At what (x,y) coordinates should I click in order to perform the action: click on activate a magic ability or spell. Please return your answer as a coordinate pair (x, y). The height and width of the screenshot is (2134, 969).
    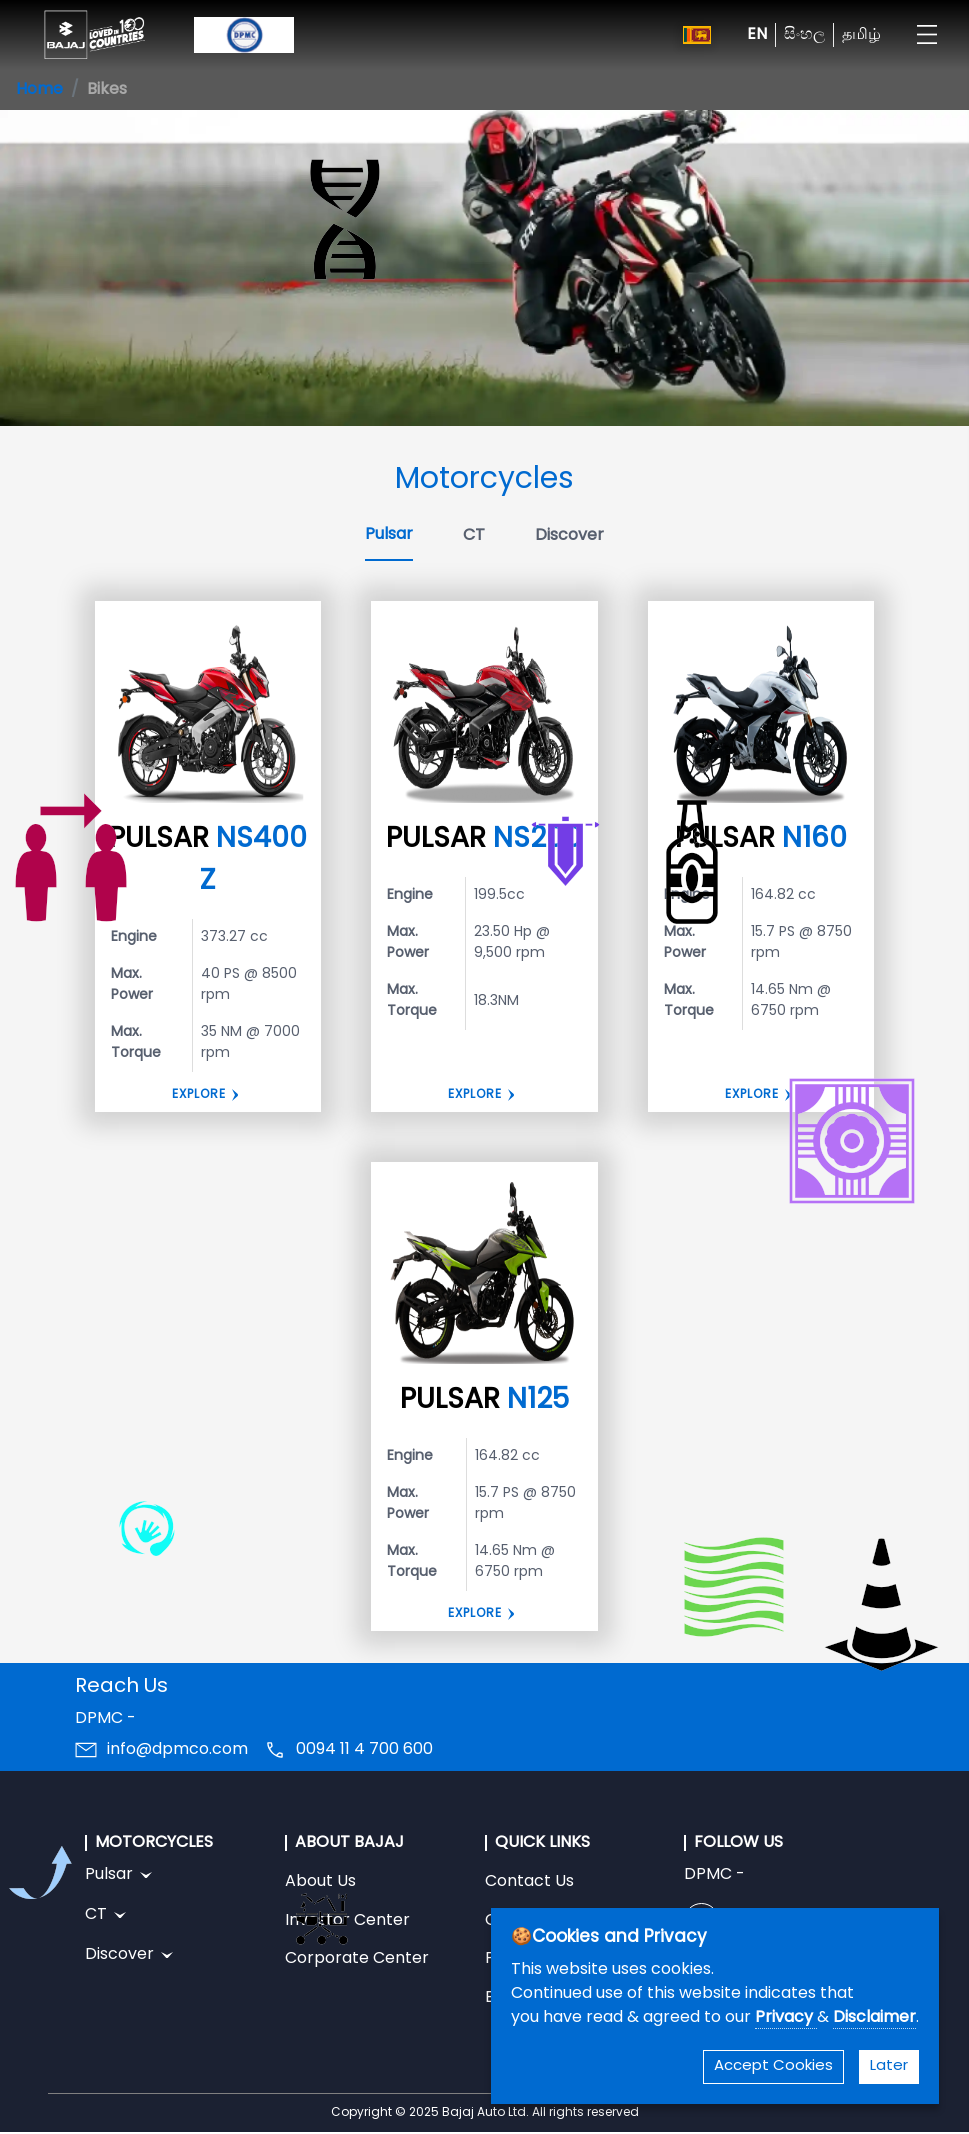
    Looking at the image, I should click on (147, 1529).